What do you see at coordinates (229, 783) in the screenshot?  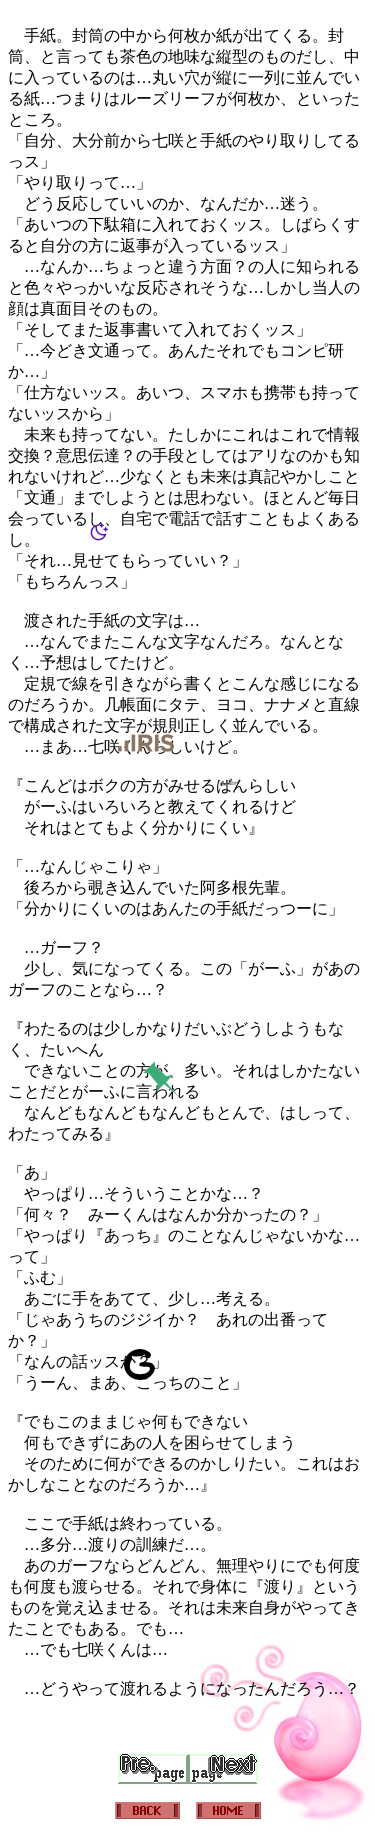 I see `visit the Threadless website or app` at bounding box center [229, 783].